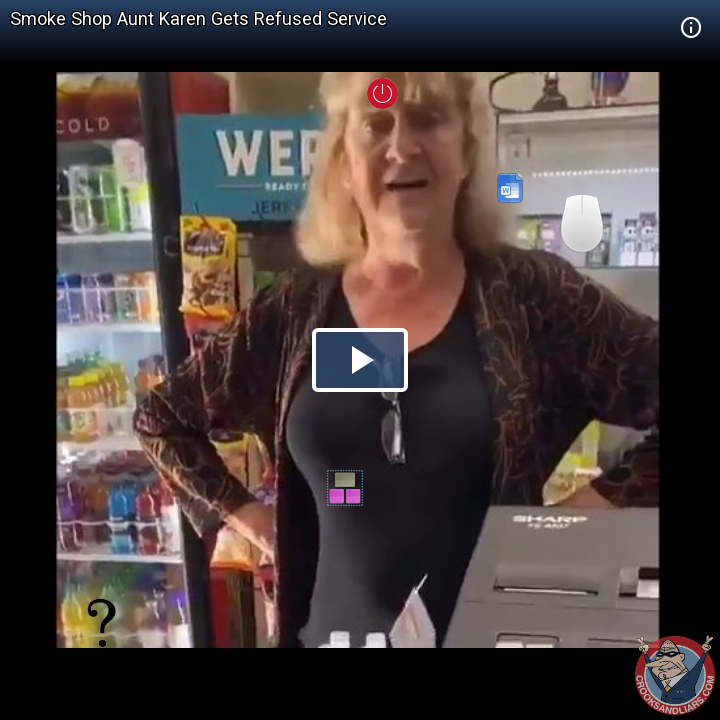 This screenshot has height=720, width=720. I want to click on access help documentation or support, so click(103, 624).